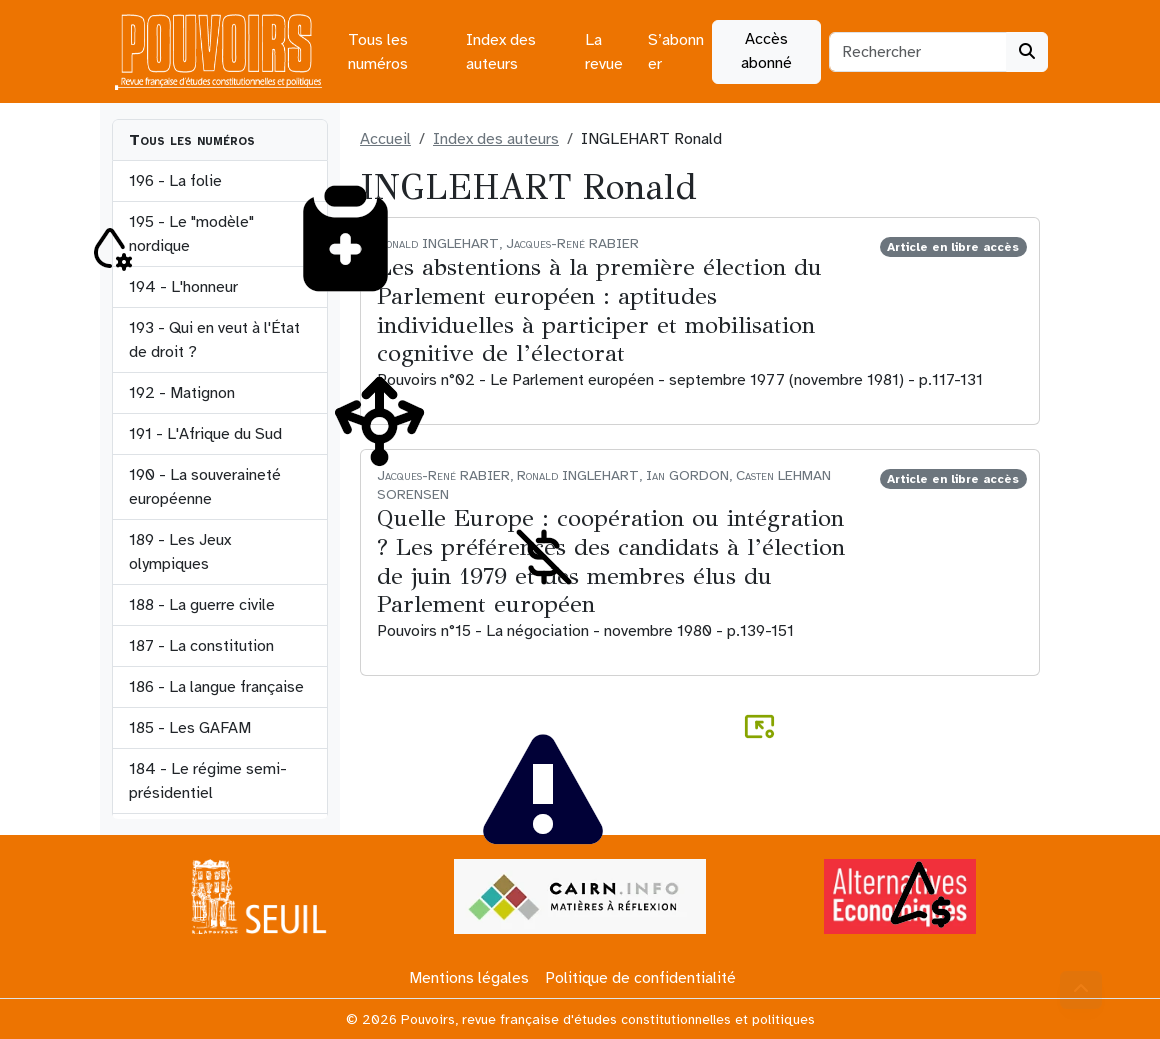 The width and height of the screenshot is (1160, 1039). I want to click on indicates a free or no-cost item, so click(544, 557).